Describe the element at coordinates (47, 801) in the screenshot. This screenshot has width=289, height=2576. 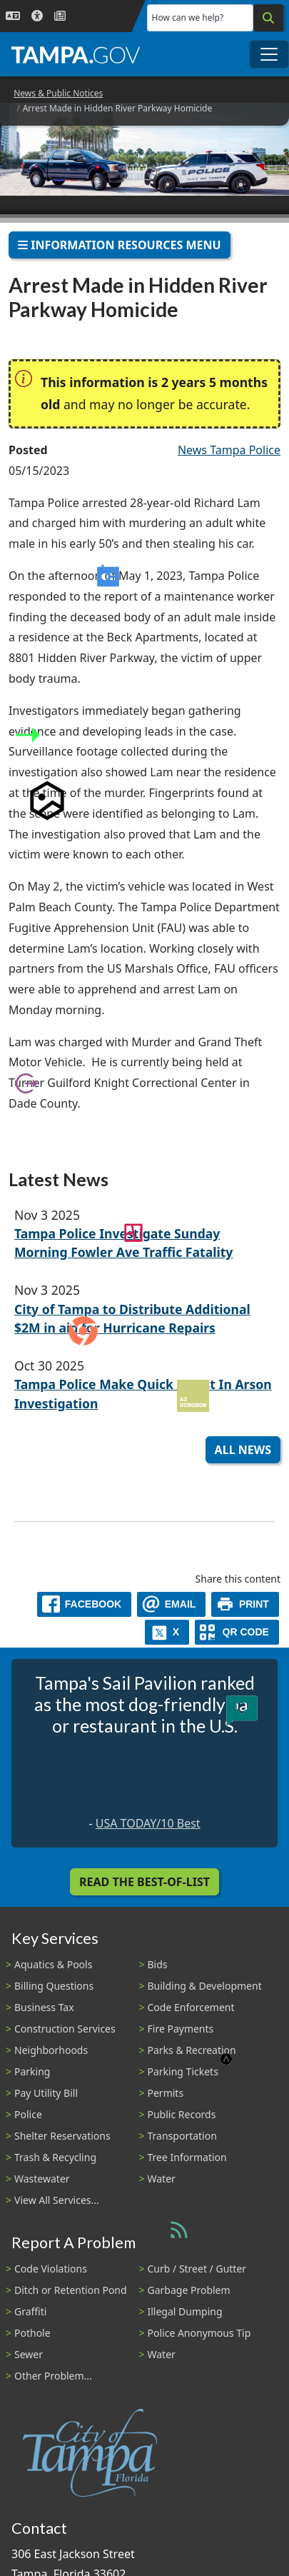
I see `view NFT collection or digital assets` at that location.